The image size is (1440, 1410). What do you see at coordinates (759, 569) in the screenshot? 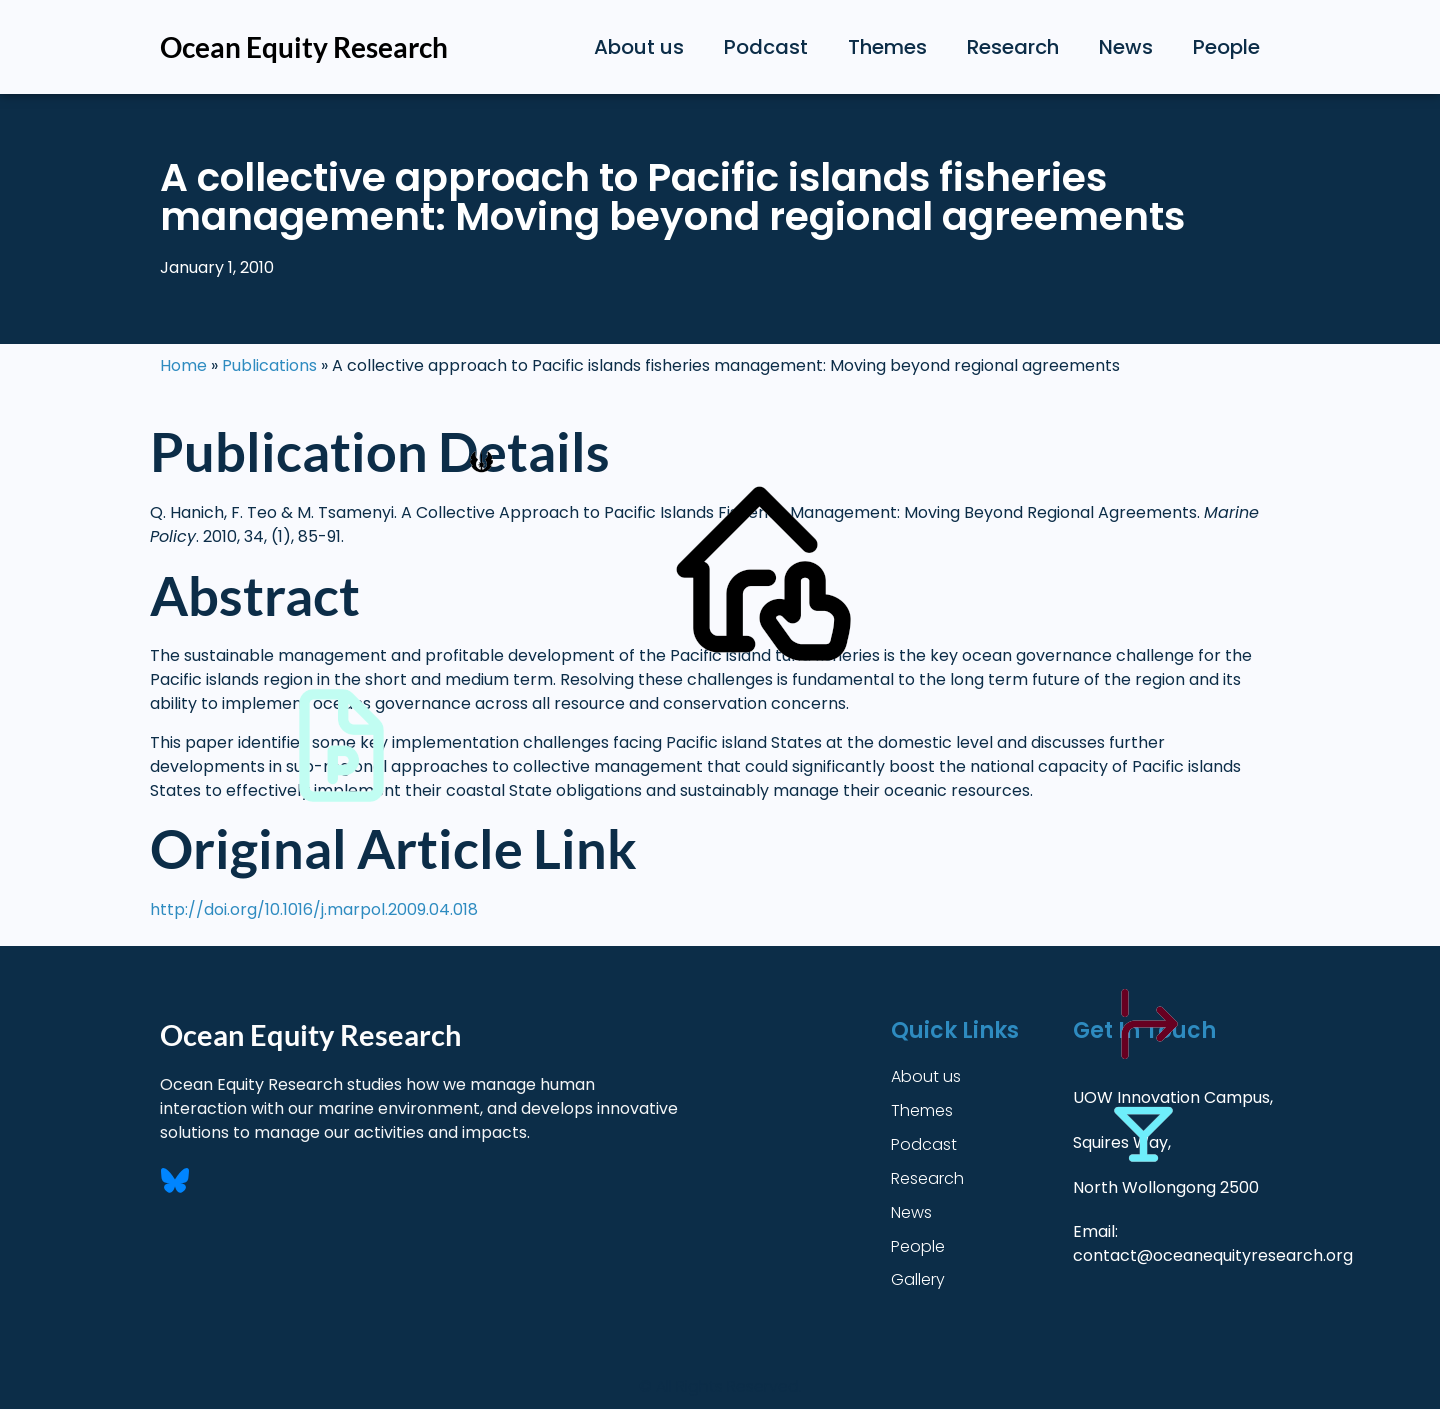
I see `access home care or support services` at bounding box center [759, 569].